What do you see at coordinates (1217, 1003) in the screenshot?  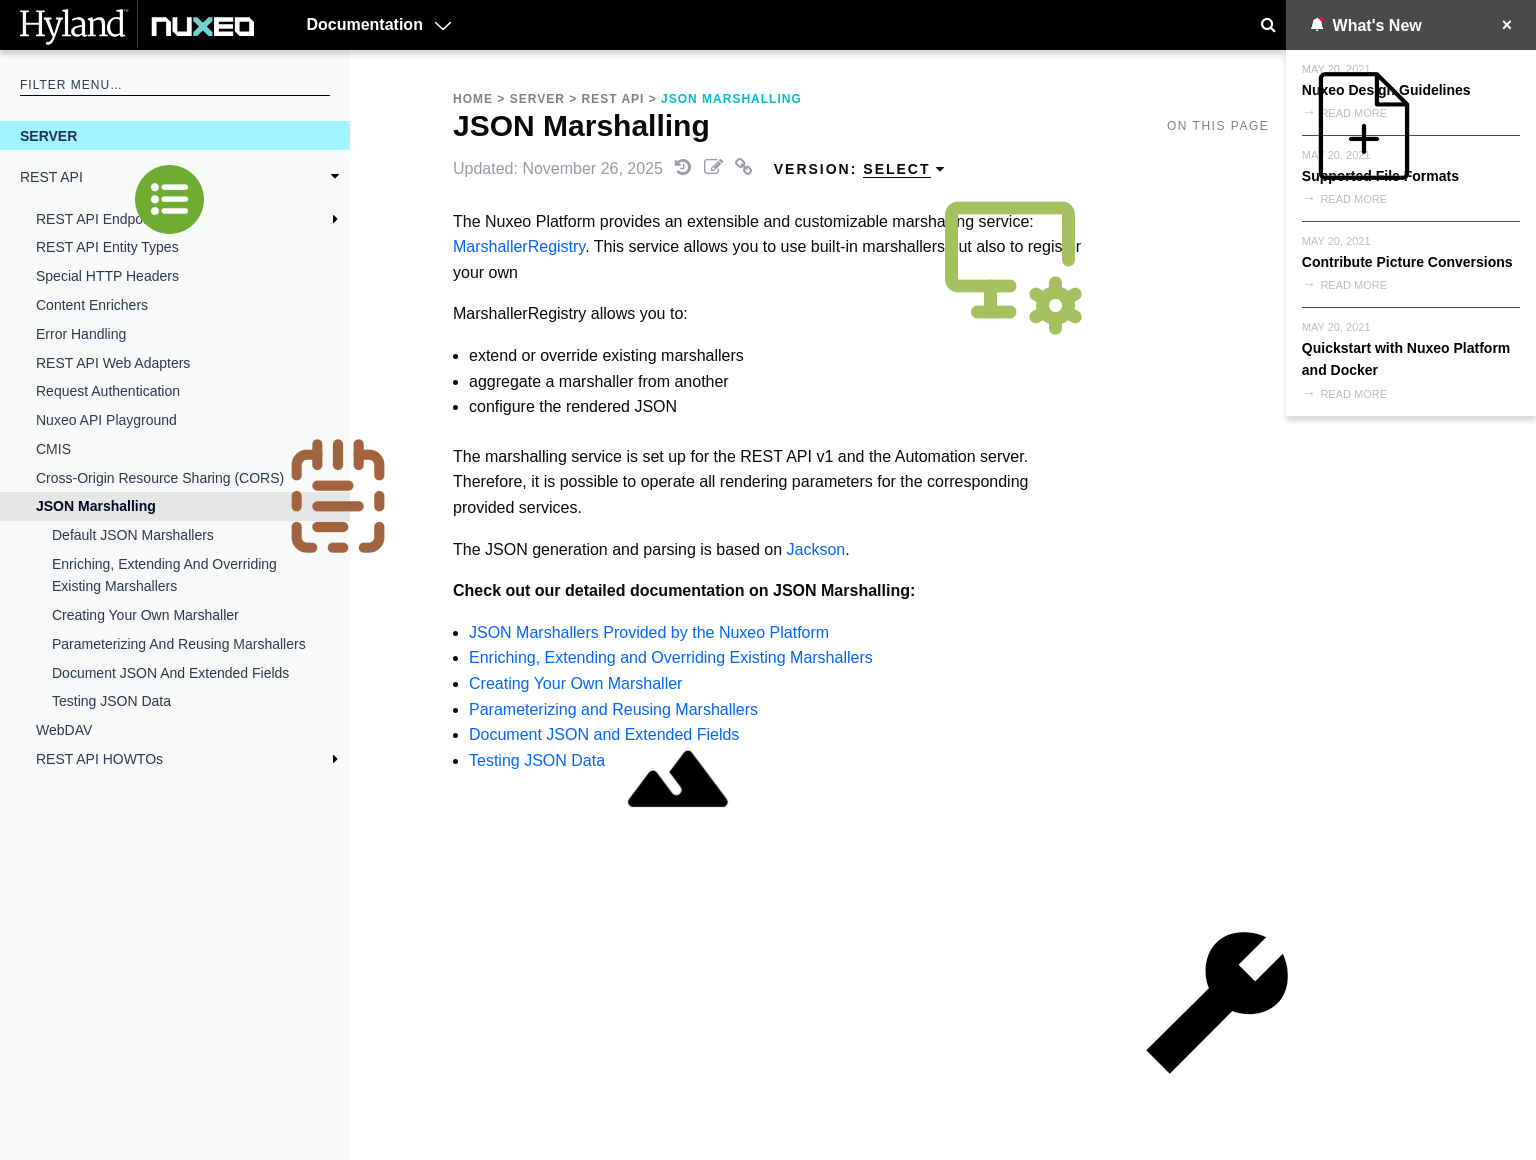 I see `access build or configuration settings` at bounding box center [1217, 1003].